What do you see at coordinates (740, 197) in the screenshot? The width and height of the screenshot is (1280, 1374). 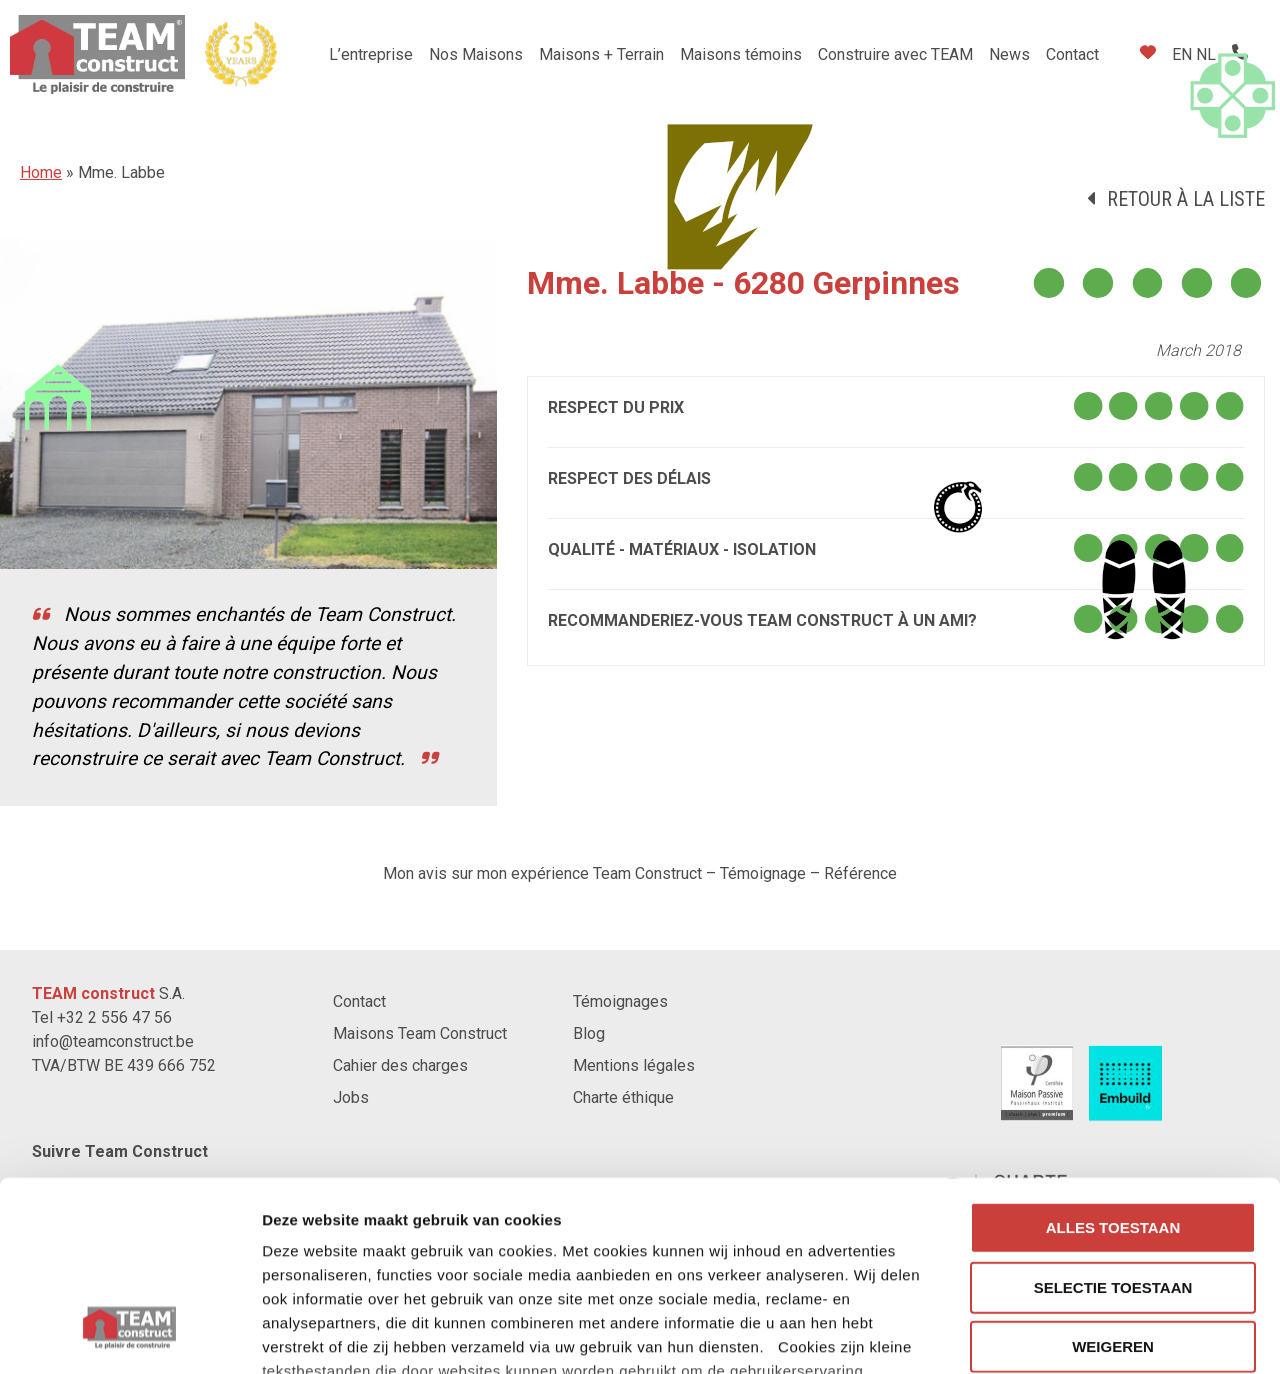 I see `select ent or tree creature character` at bounding box center [740, 197].